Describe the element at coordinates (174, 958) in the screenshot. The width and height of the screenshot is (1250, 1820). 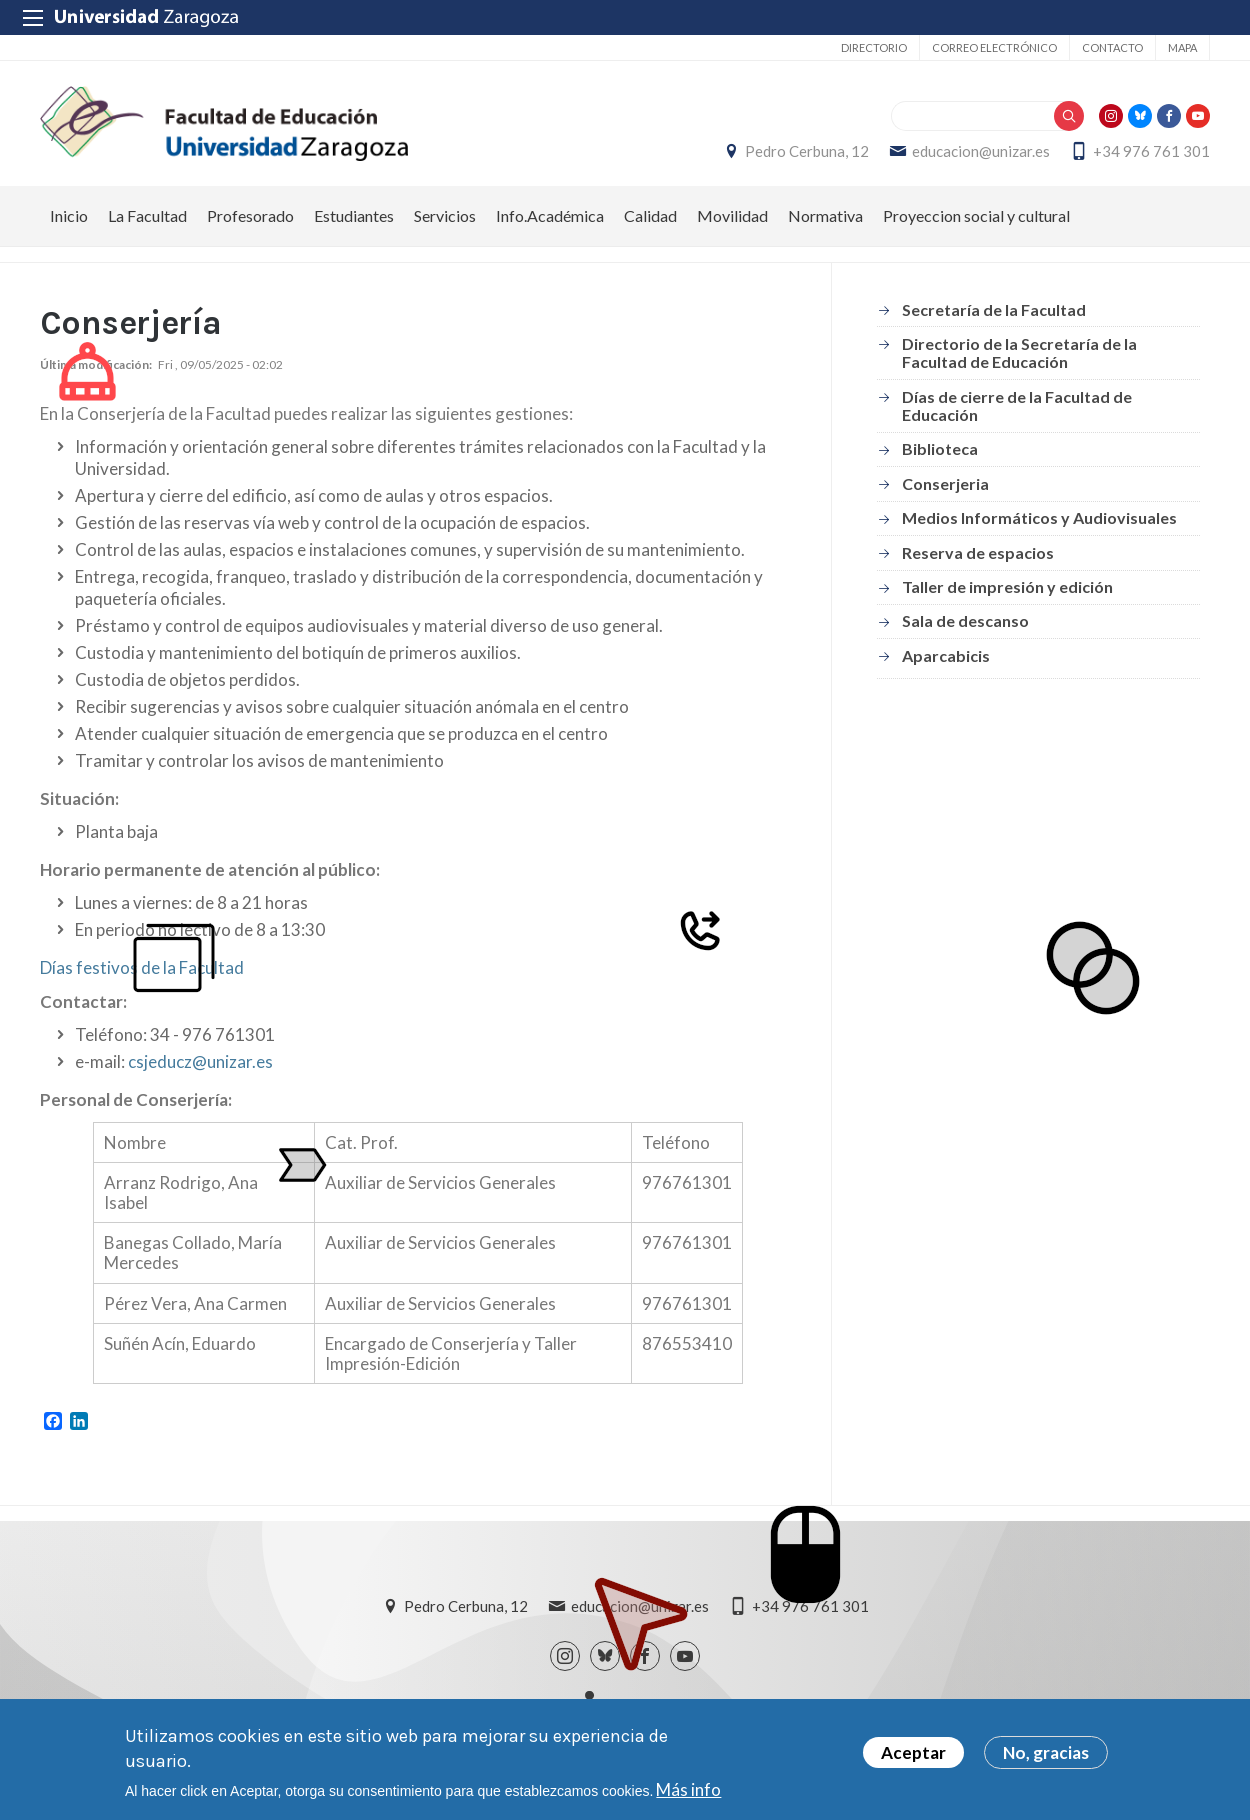
I see `view stacked cards or layers` at that location.